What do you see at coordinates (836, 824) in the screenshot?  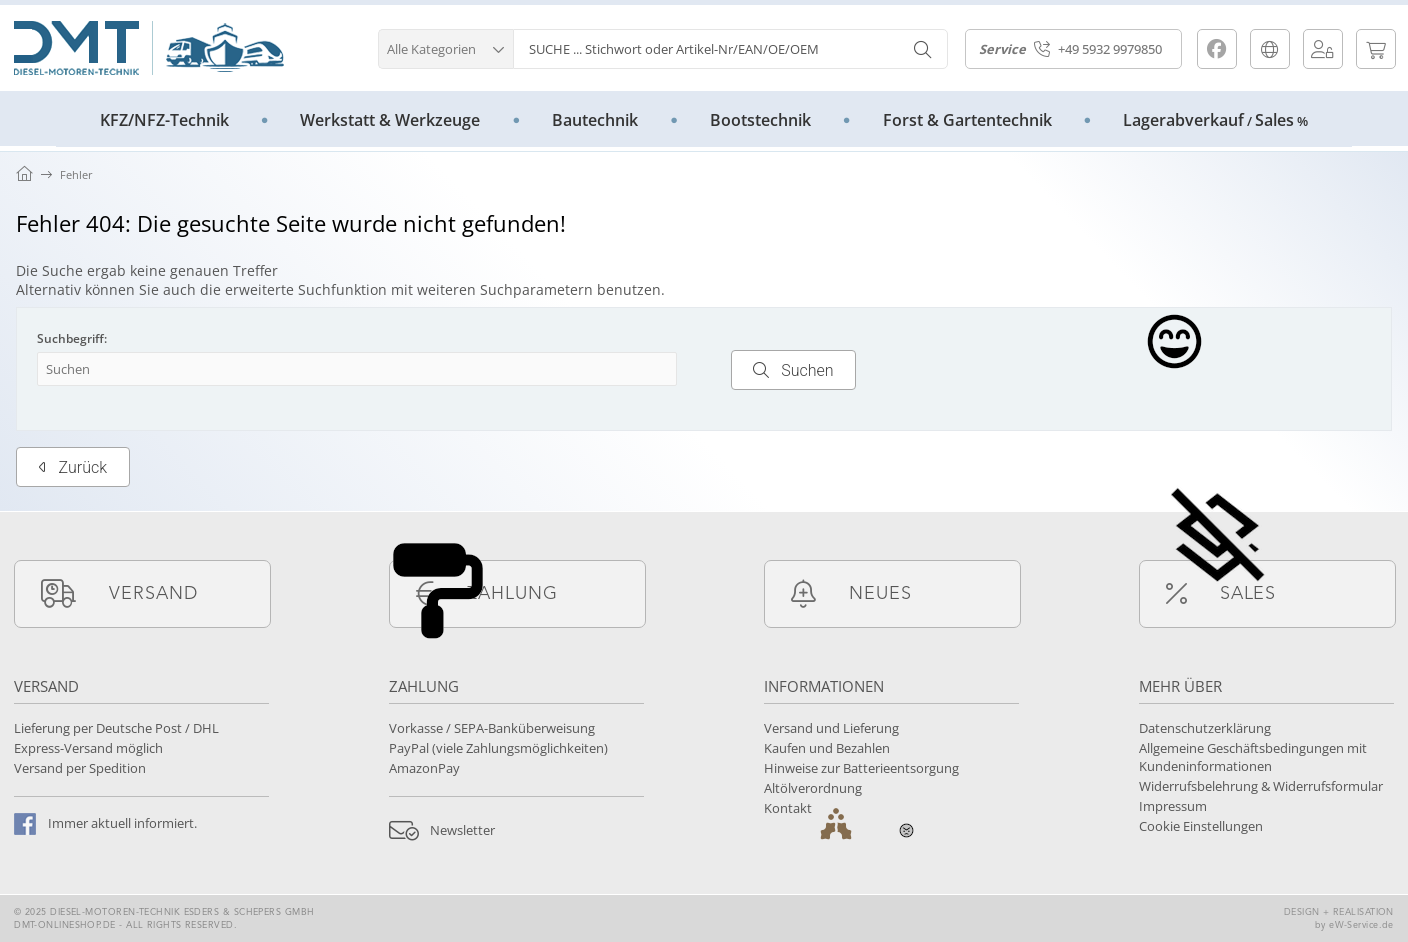 I see `indicates holiday or christmas-themed content` at bounding box center [836, 824].